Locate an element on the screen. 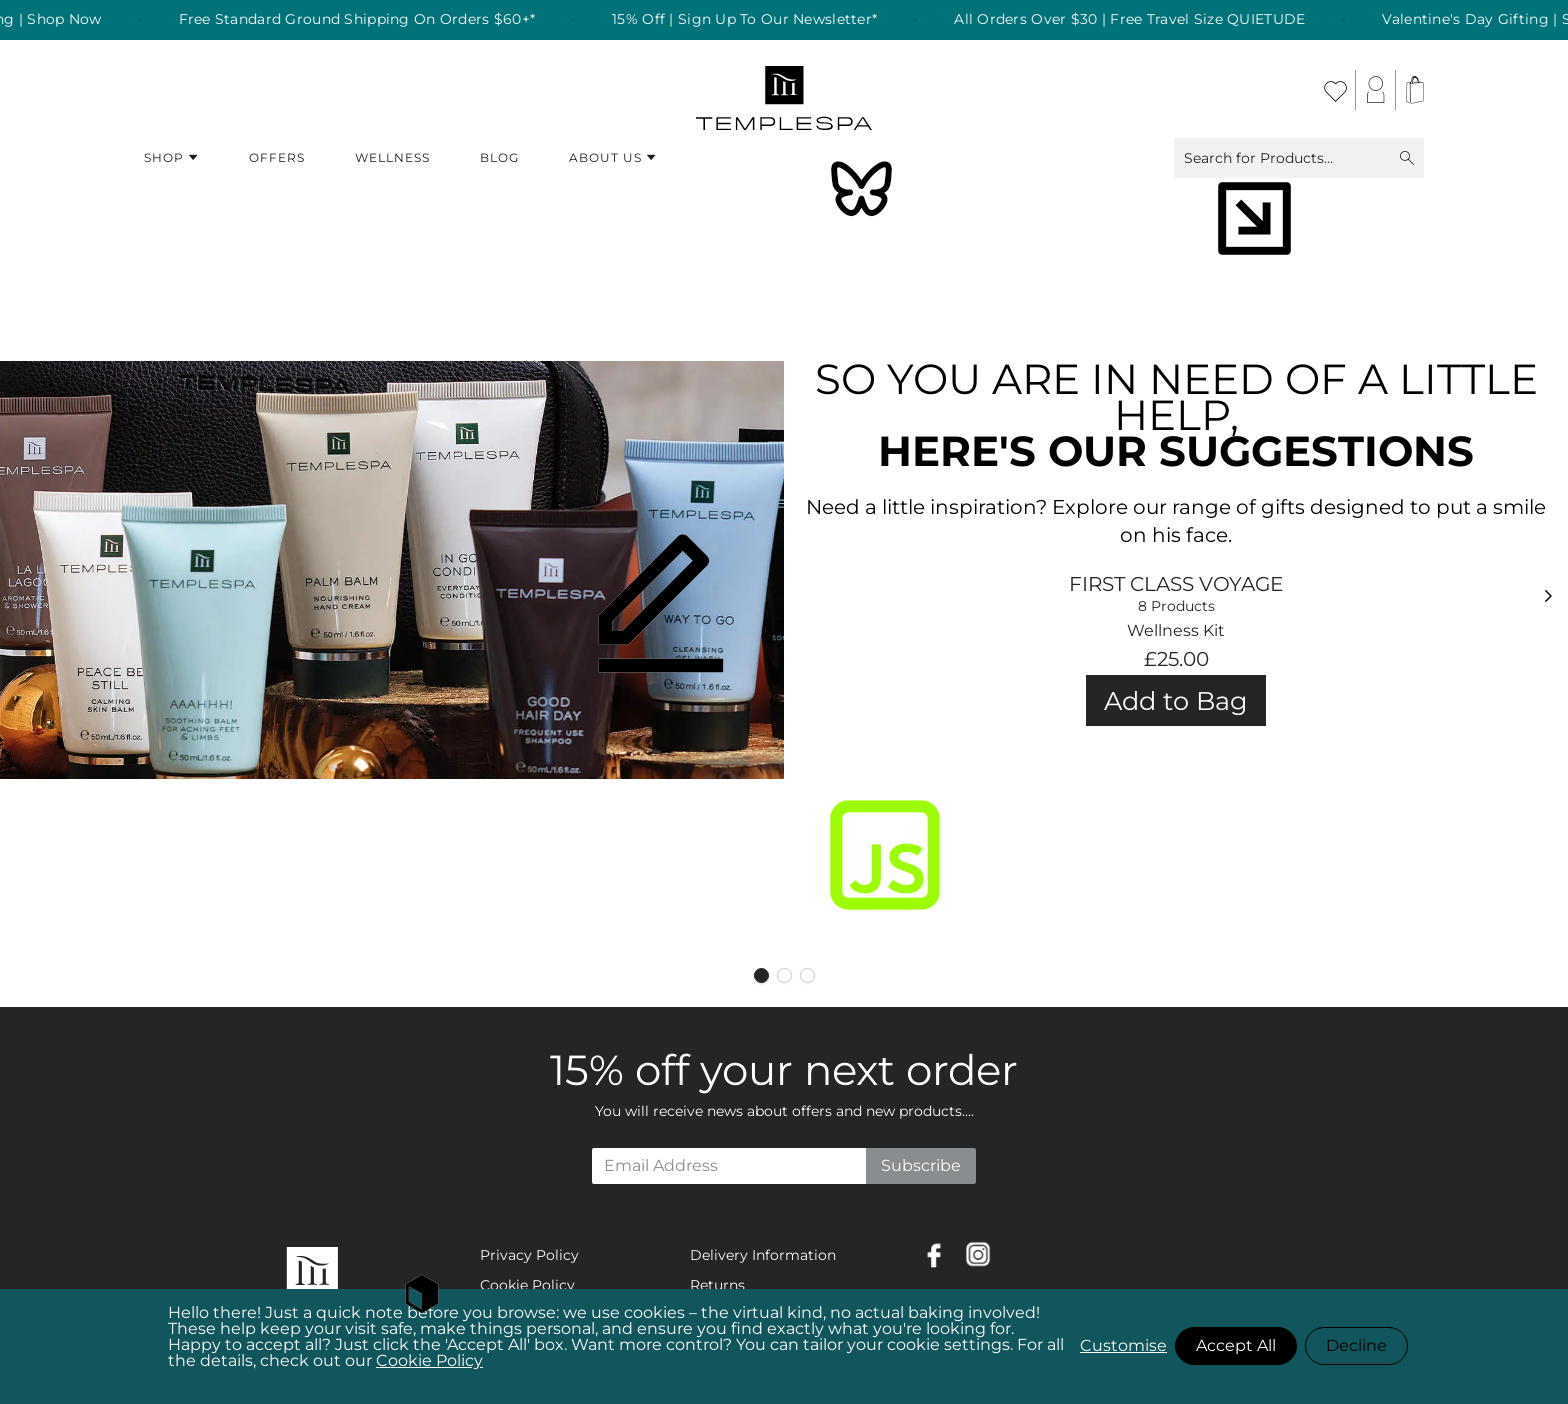 Image resolution: width=1568 pixels, height=1404 pixels. open the Bluesky app is located at coordinates (861, 187).